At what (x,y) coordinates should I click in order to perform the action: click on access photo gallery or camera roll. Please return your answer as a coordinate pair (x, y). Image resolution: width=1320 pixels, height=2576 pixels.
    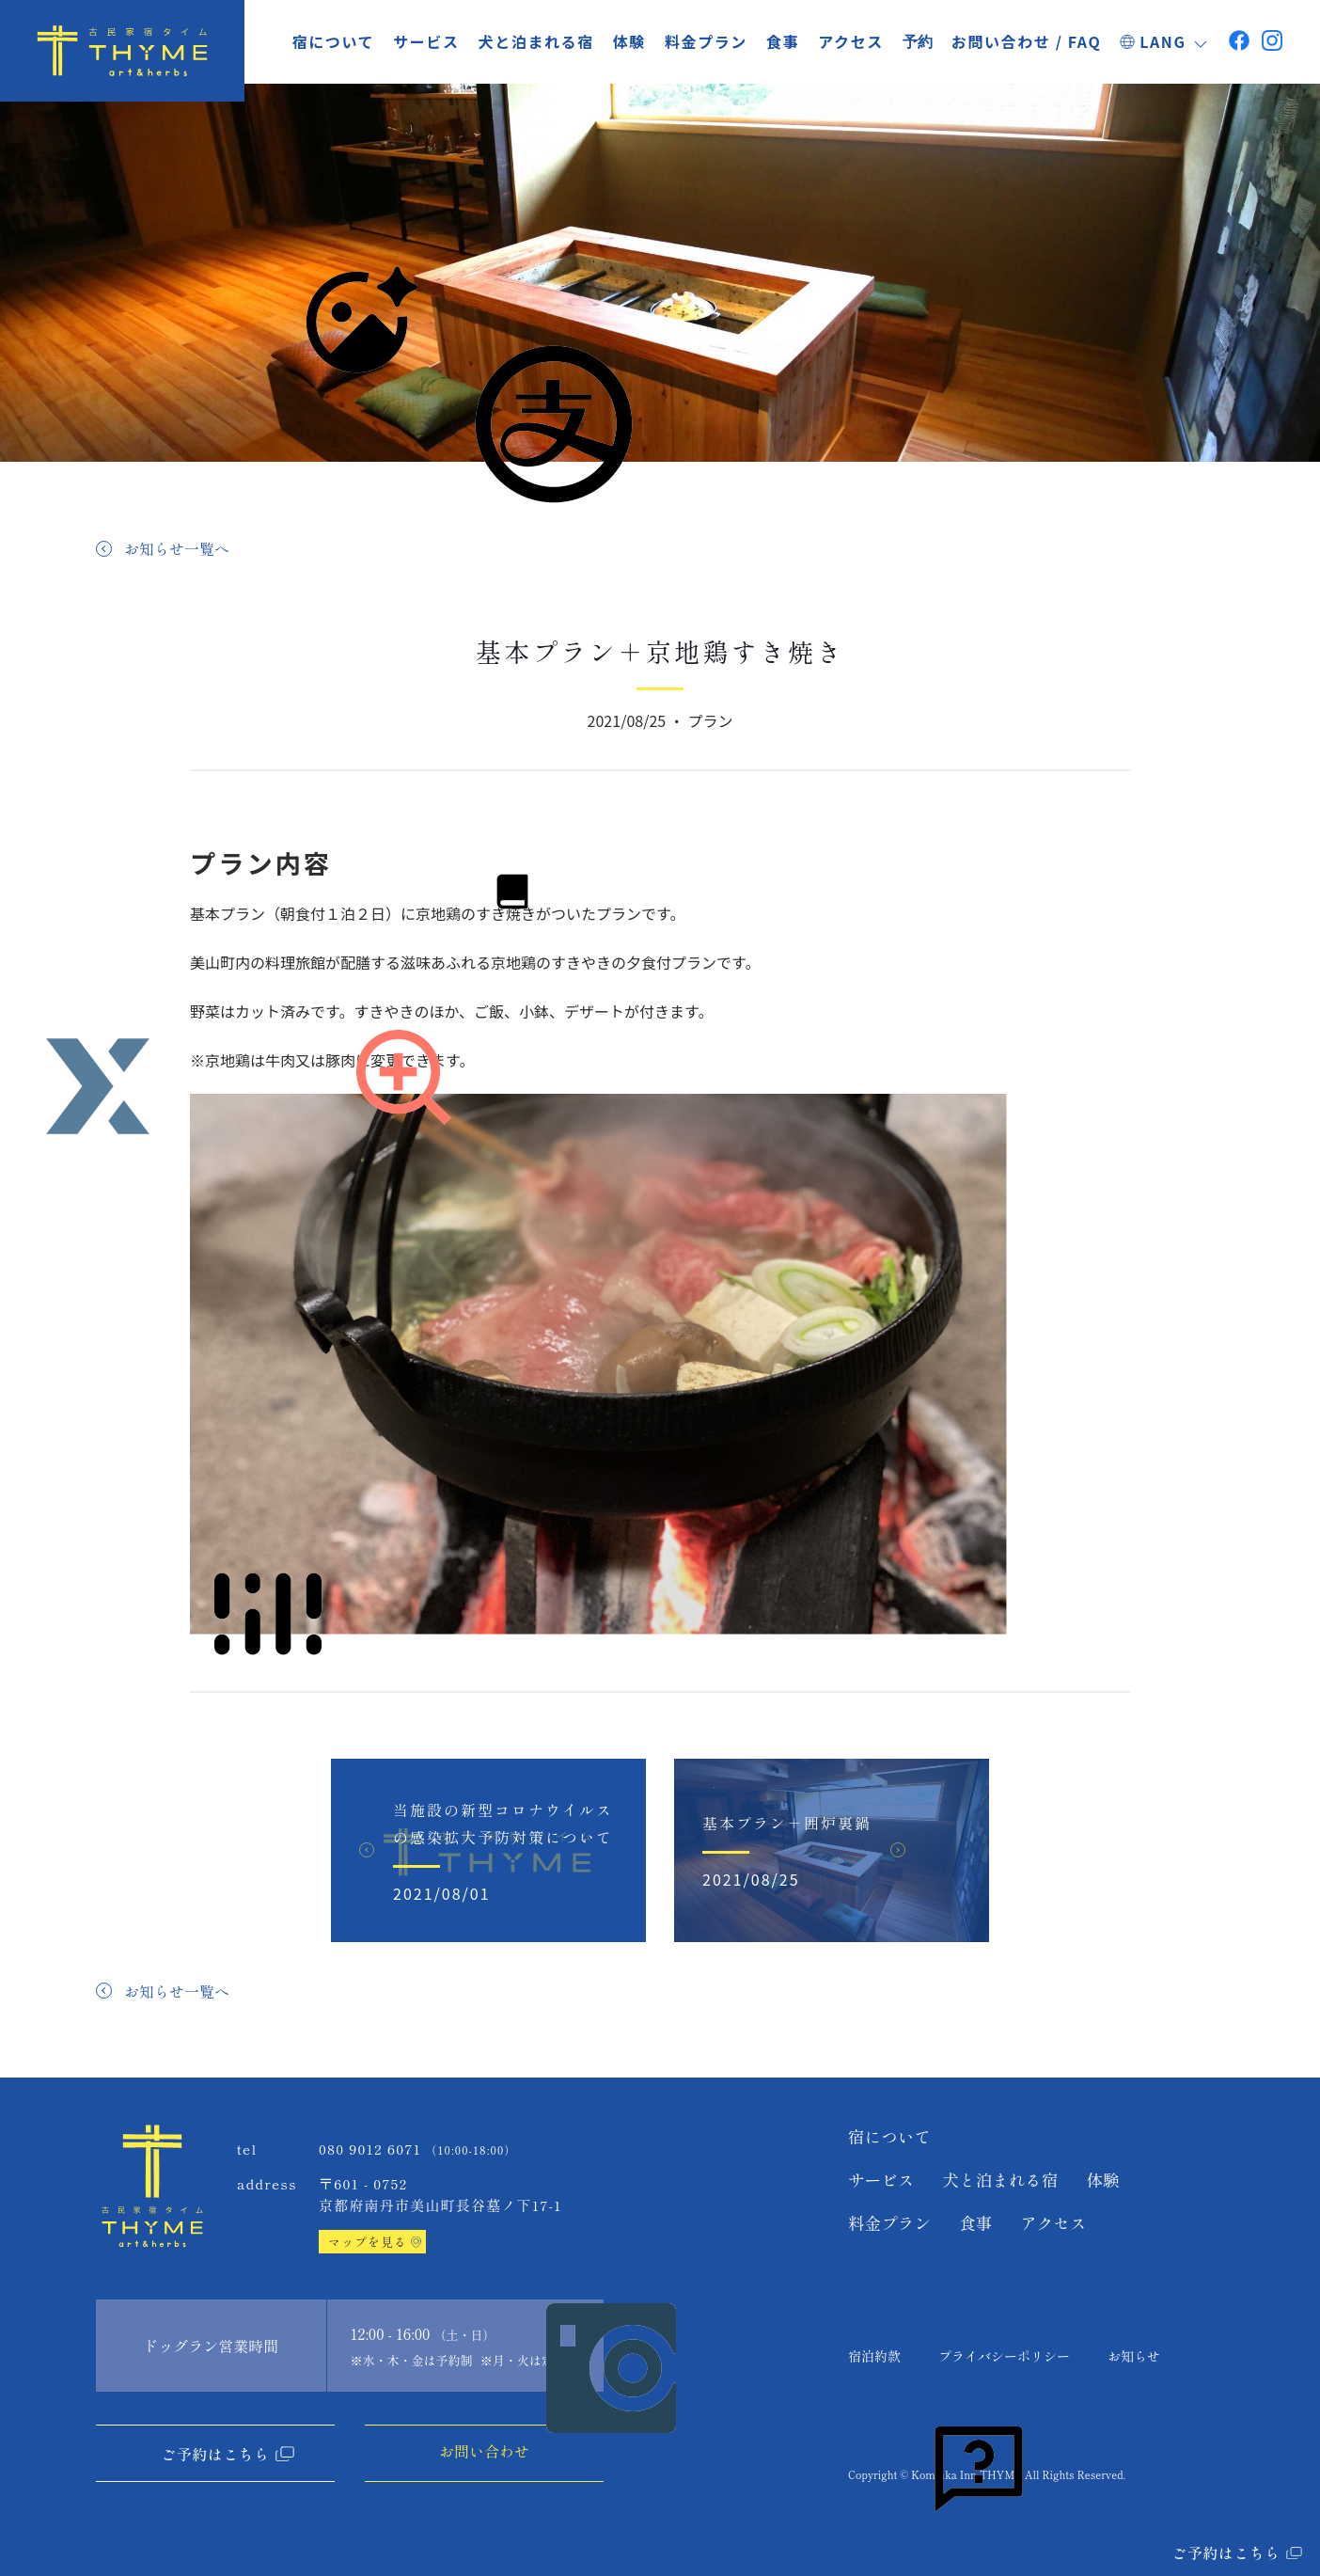
    Looking at the image, I should click on (611, 2368).